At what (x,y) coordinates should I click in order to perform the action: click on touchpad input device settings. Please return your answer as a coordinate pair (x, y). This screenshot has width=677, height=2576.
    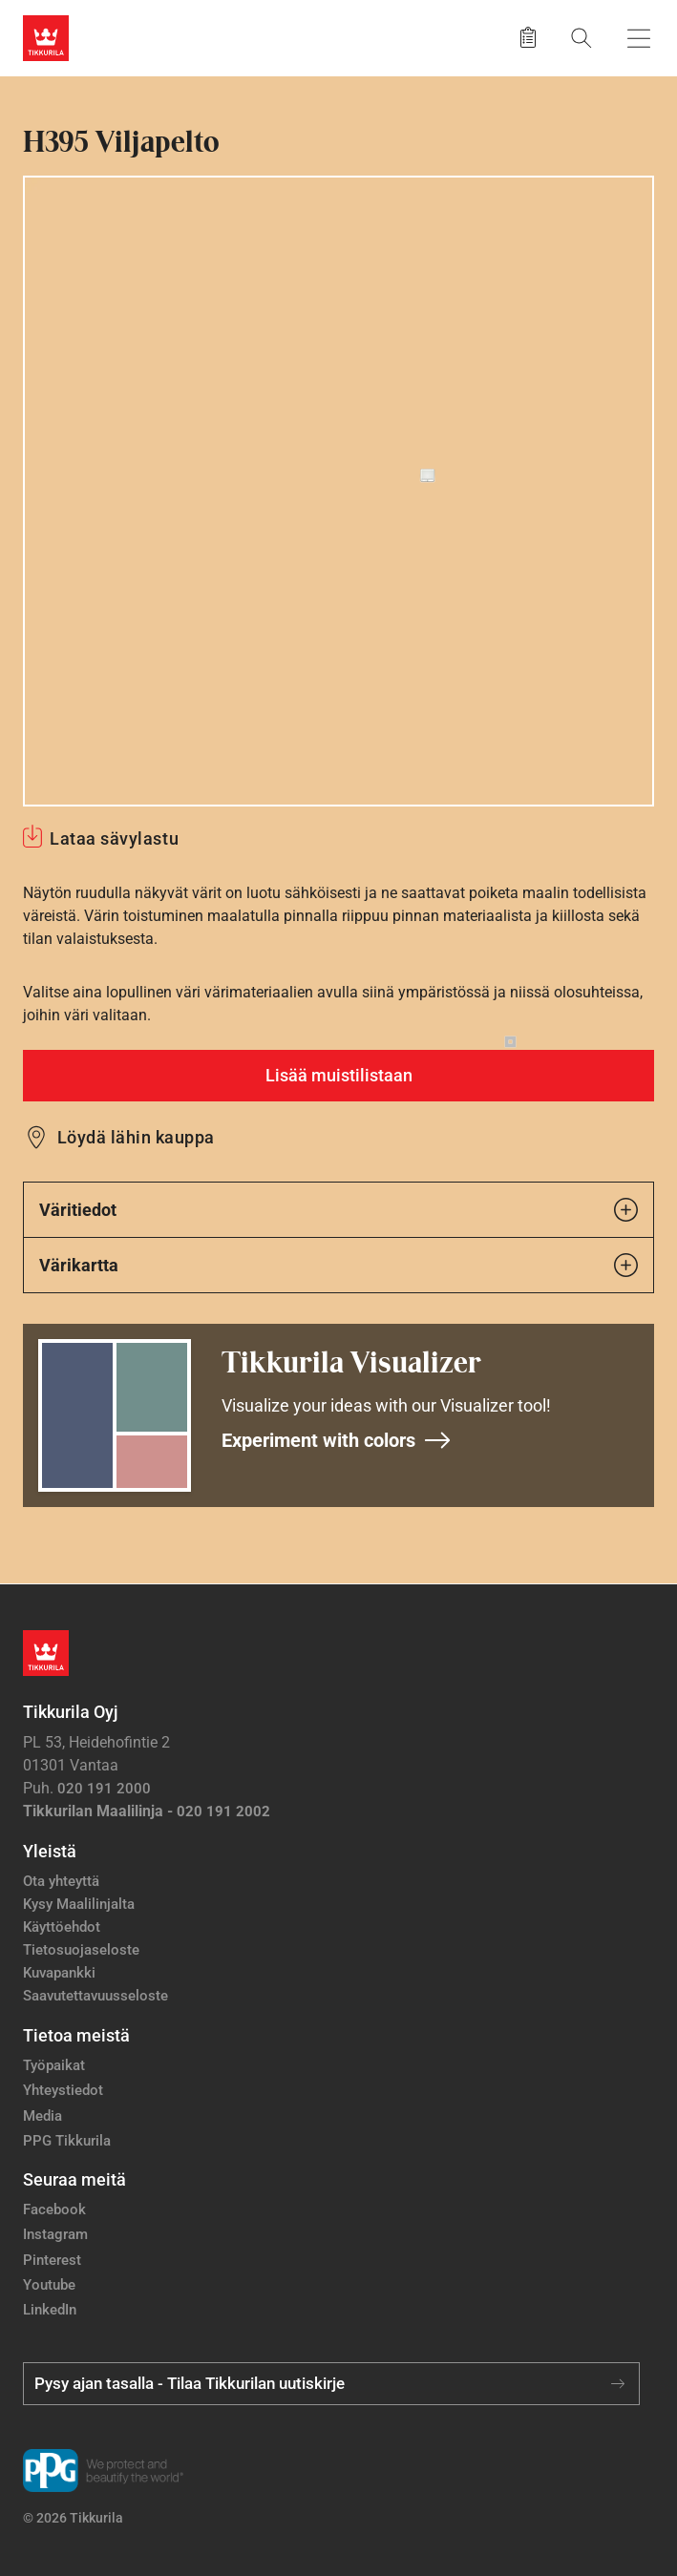
    Looking at the image, I should click on (427, 475).